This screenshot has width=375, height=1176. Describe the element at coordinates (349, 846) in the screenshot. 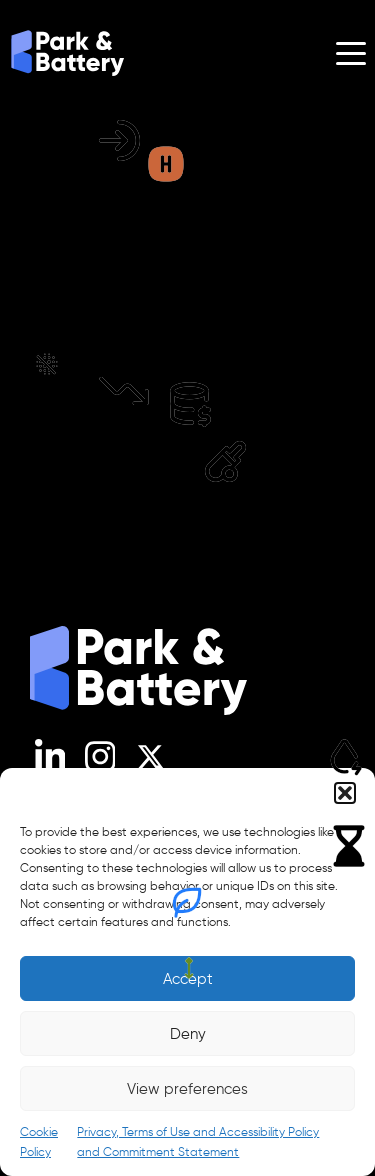

I see `indicates time remaining or countdown in progress` at that location.